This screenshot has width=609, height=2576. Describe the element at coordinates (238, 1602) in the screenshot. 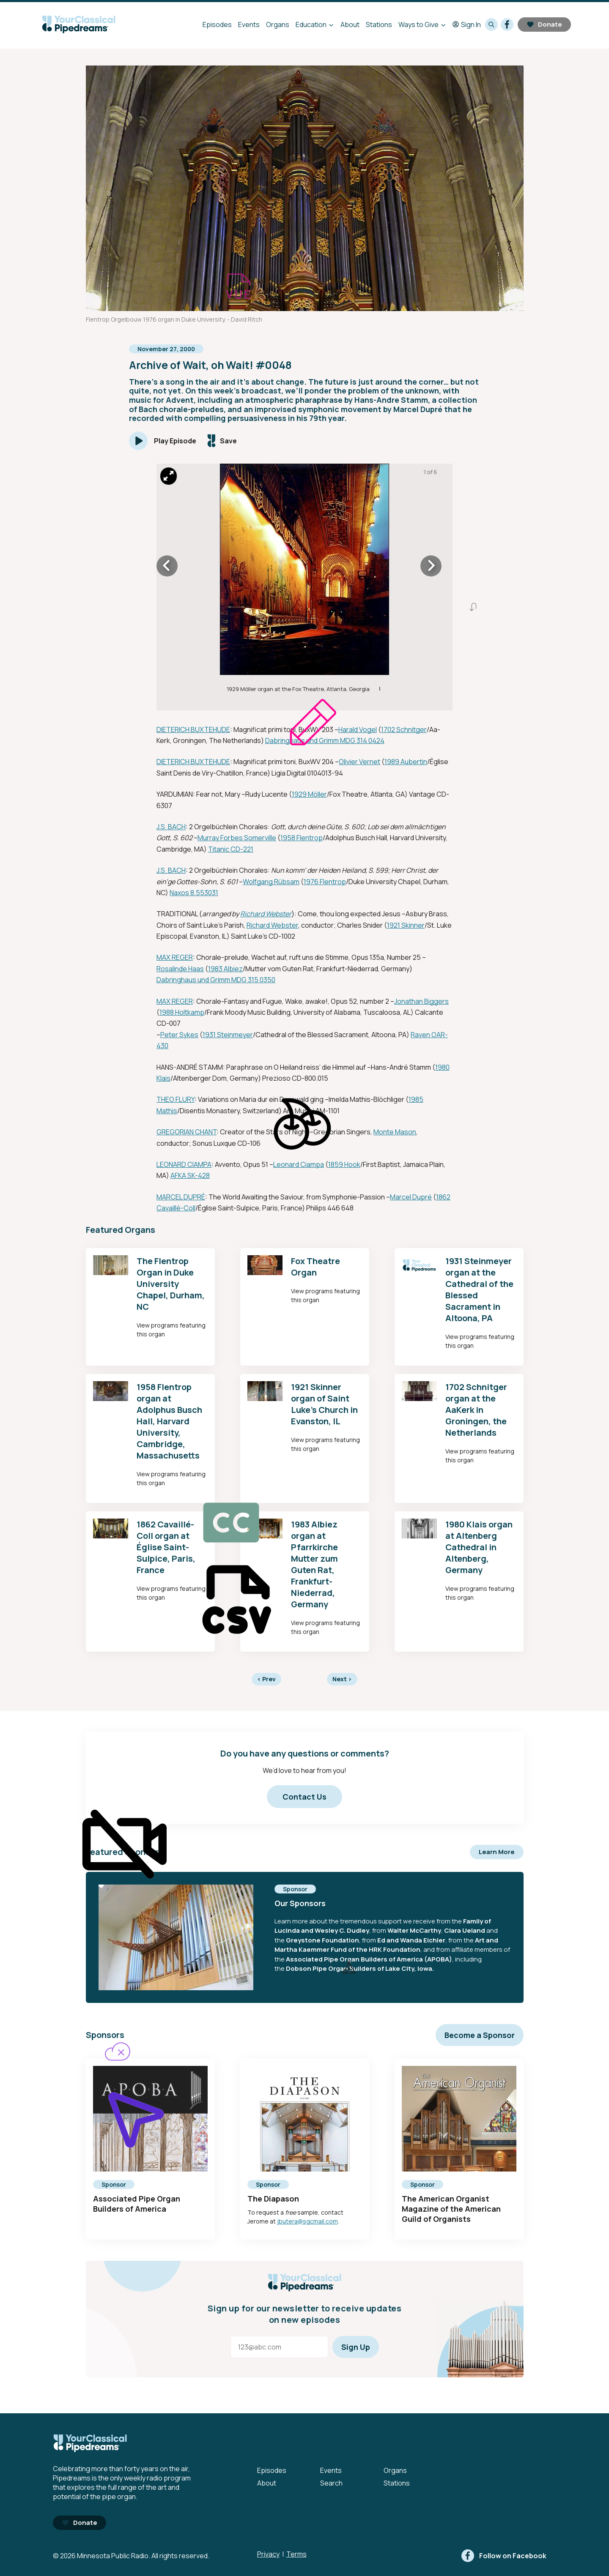

I see `open or view a CSV file` at that location.